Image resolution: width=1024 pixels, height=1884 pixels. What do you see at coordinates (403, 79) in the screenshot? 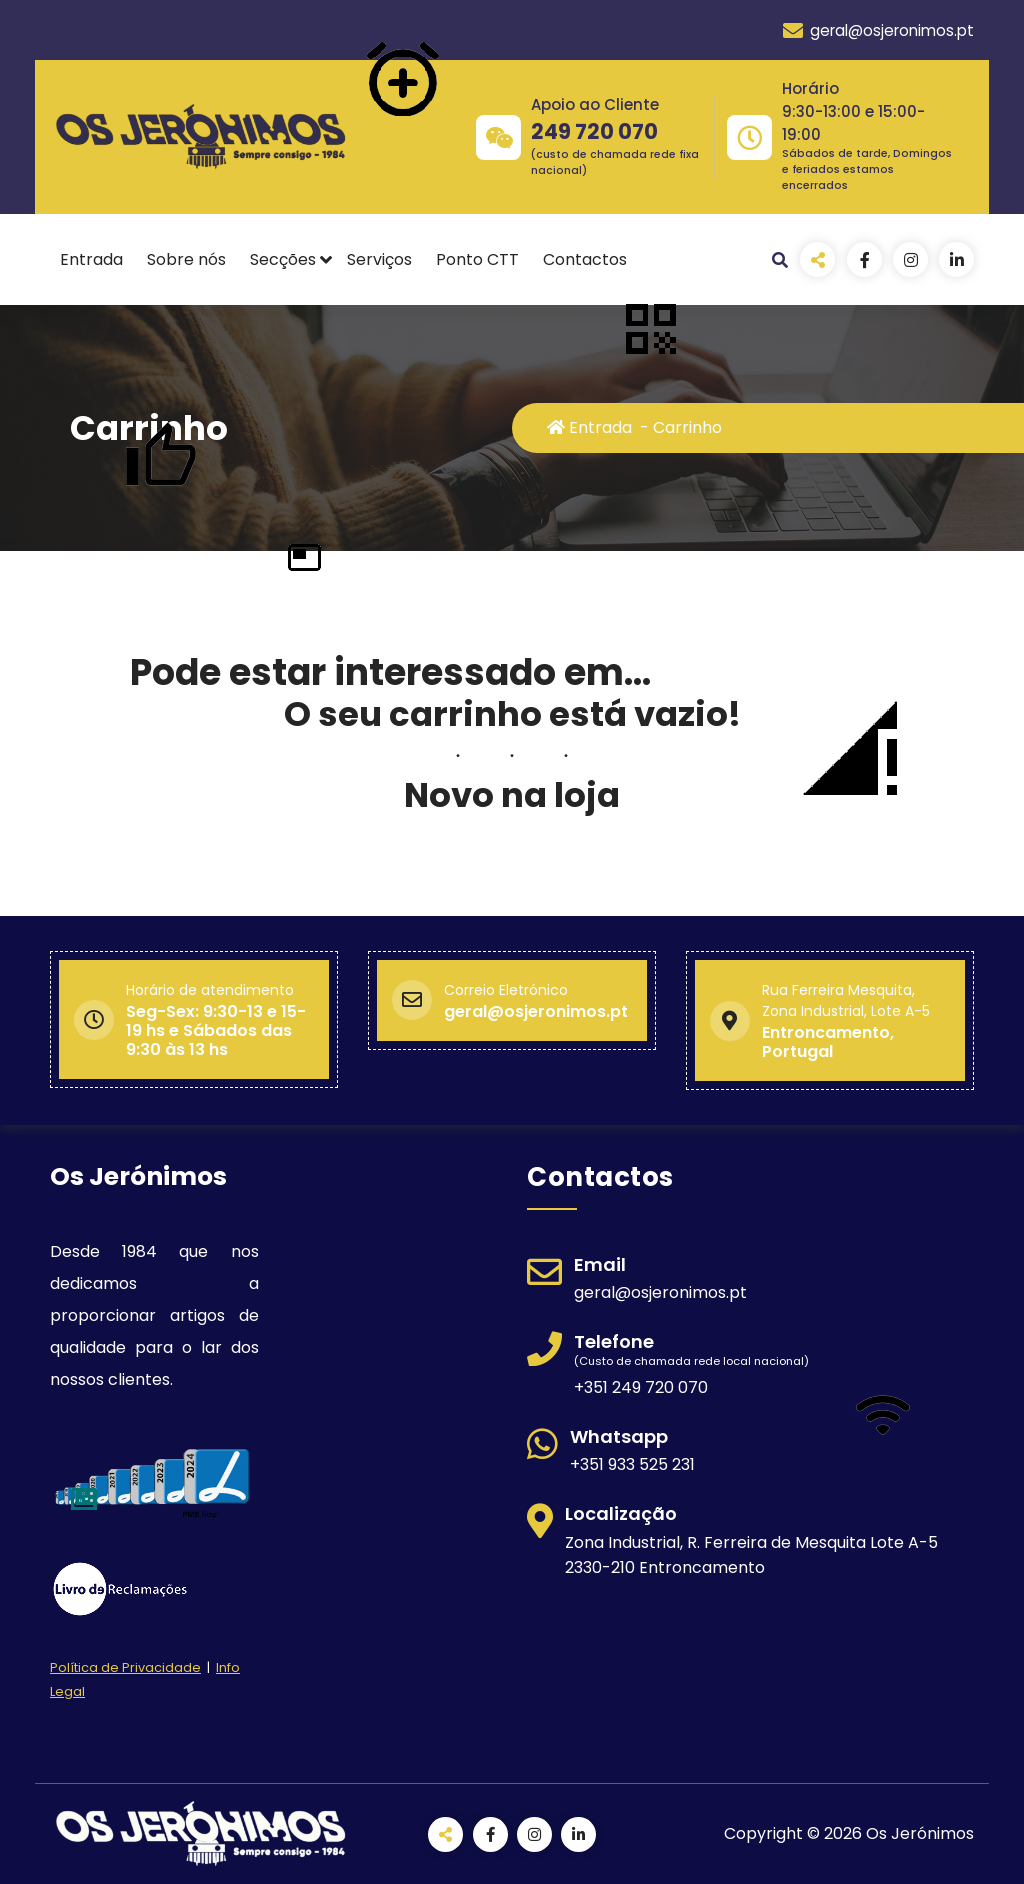
I see `add a new alarm` at bounding box center [403, 79].